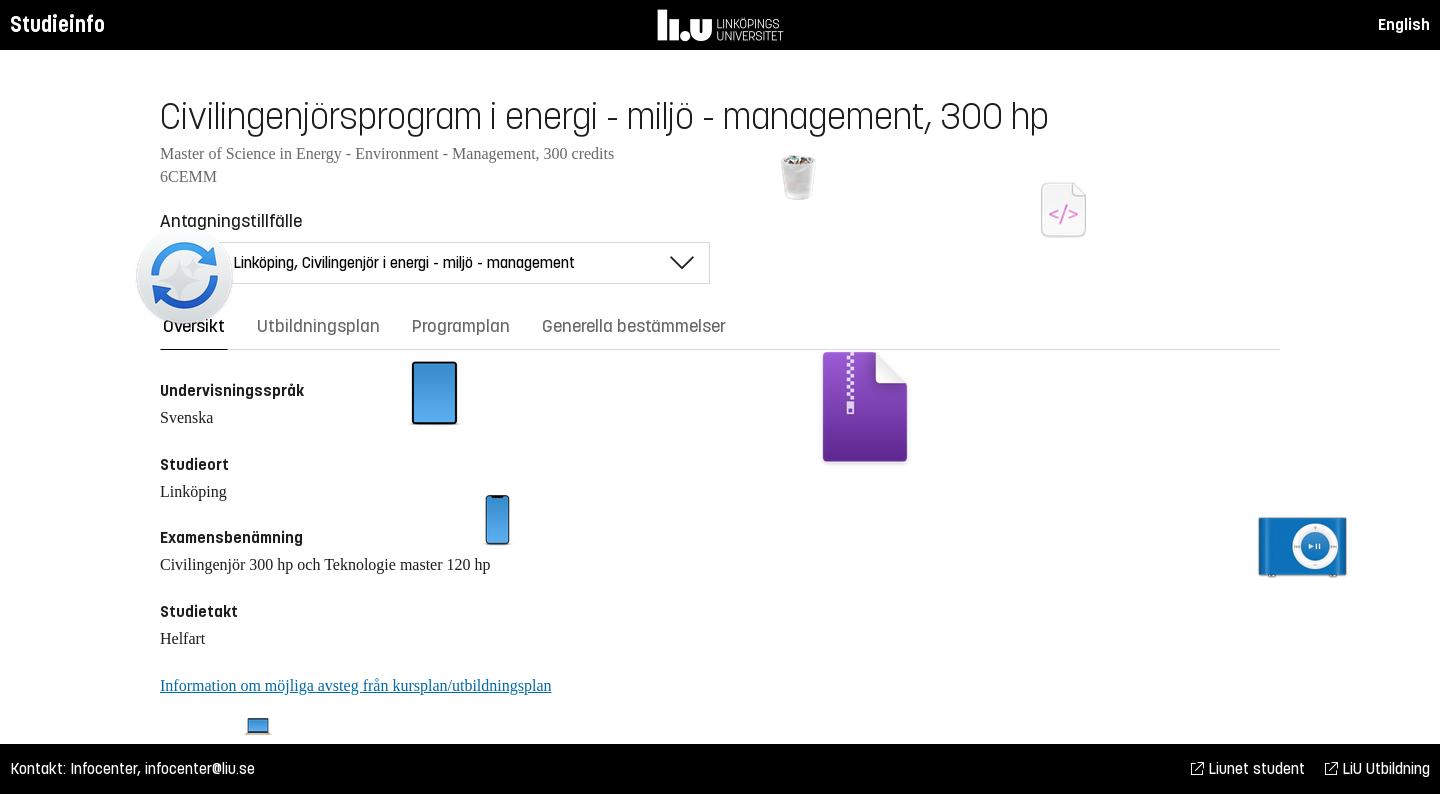 Image resolution: width=1440 pixels, height=794 pixels. I want to click on view connected iPhone device, so click(497, 520).